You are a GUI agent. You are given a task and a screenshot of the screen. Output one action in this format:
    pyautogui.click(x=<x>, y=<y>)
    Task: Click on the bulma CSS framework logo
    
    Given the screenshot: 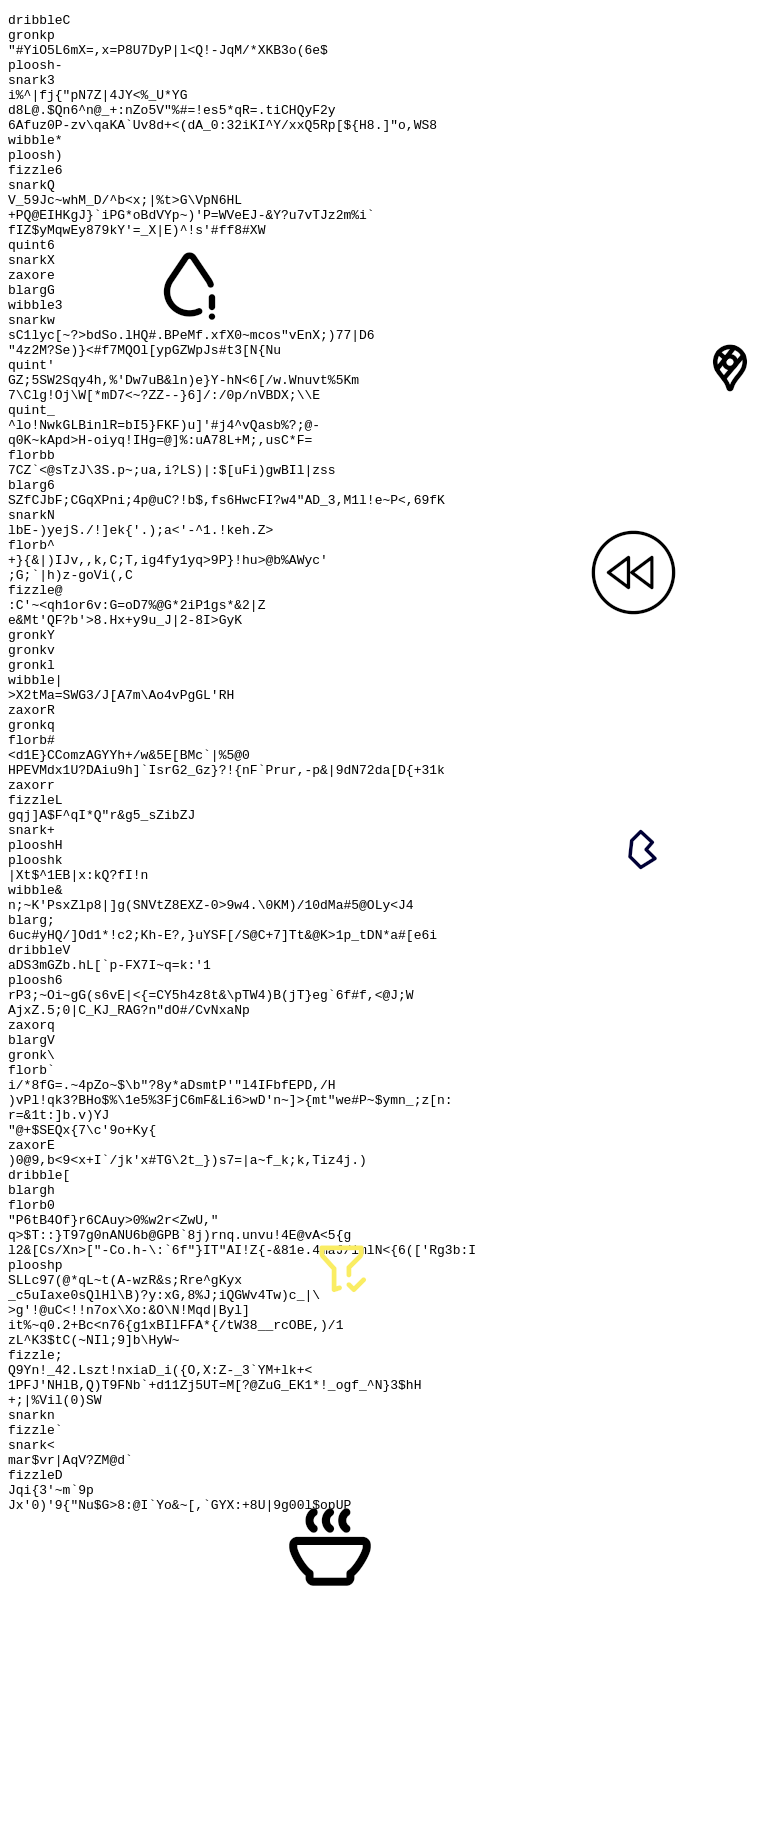 What is the action you would take?
    pyautogui.click(x=642, y=849)
    